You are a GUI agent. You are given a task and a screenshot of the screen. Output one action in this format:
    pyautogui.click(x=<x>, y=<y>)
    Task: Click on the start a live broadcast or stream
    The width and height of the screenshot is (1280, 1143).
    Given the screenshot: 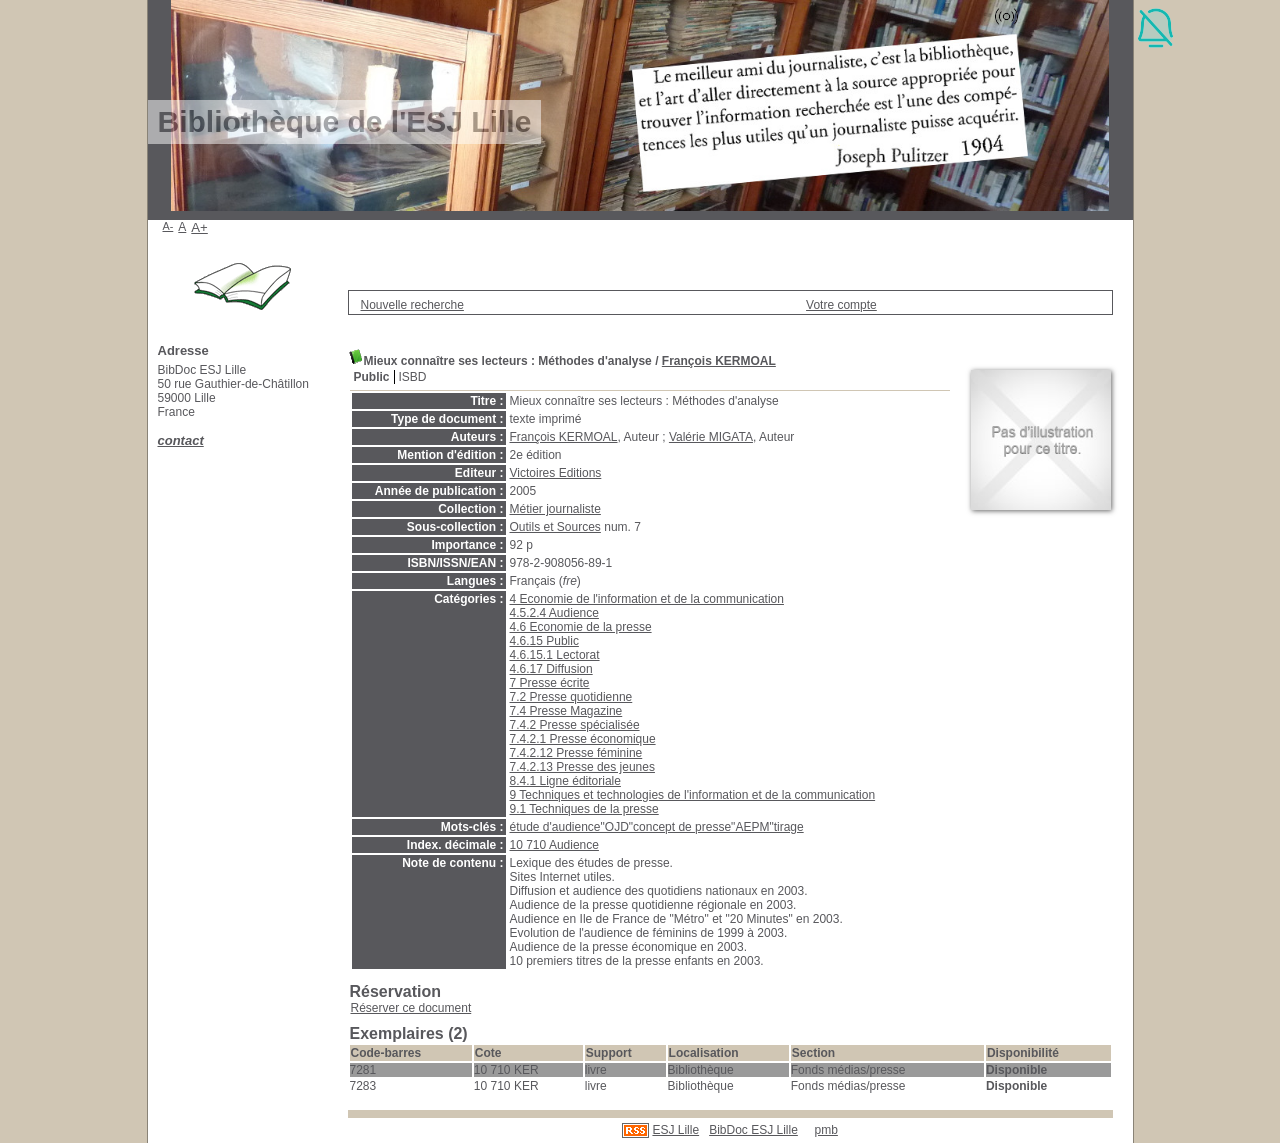 What is the action you would take?
    pyautogui.click(x=1006, y=16)
    